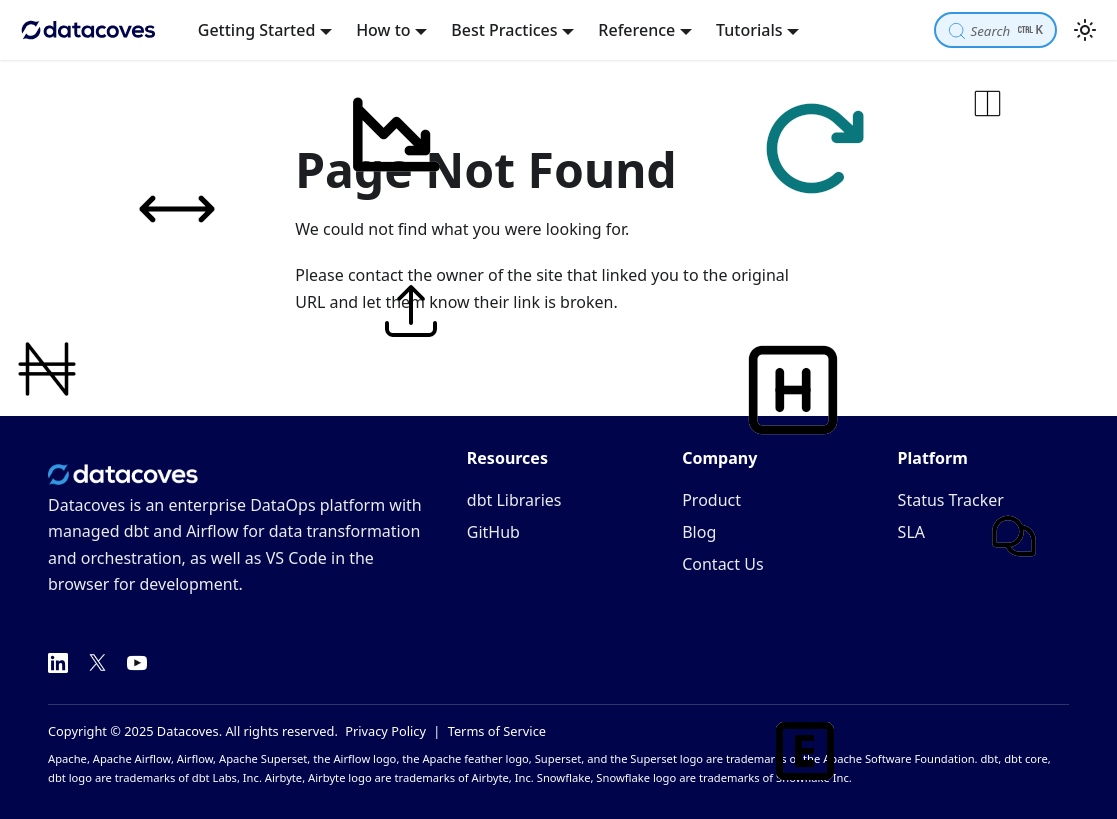 This screenshot has height=819, width=1117. I want to click on split view horizontally, so click(987, 103).